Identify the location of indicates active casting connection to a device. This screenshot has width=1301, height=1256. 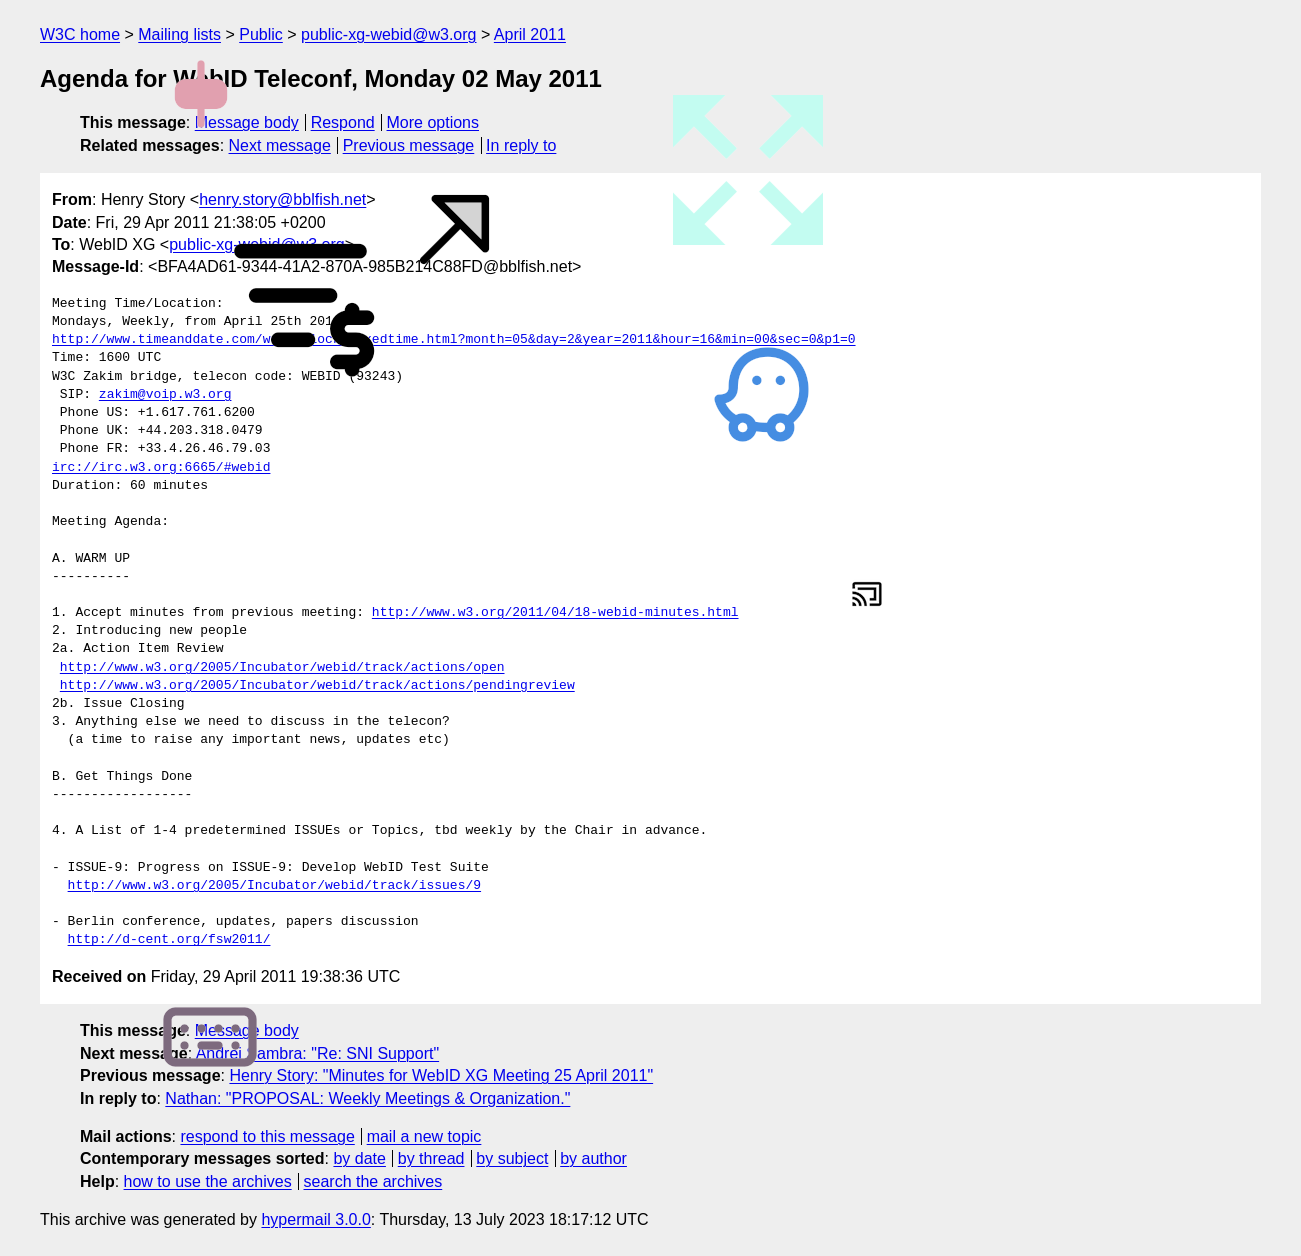
(867, 594).